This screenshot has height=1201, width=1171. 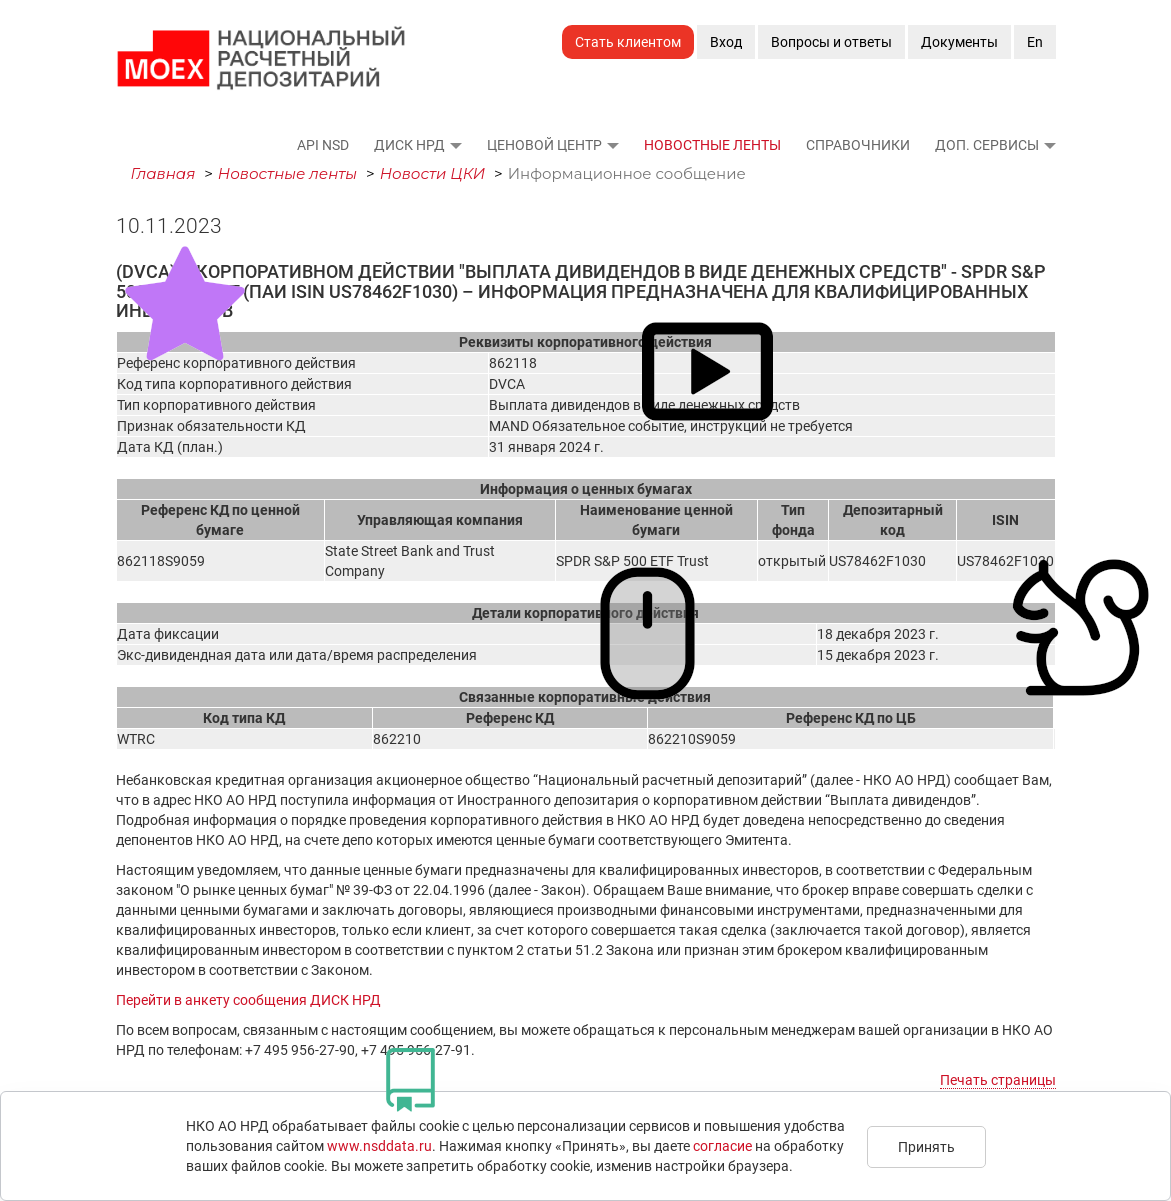 I want to click on play a video, so click(x=707, y=371).